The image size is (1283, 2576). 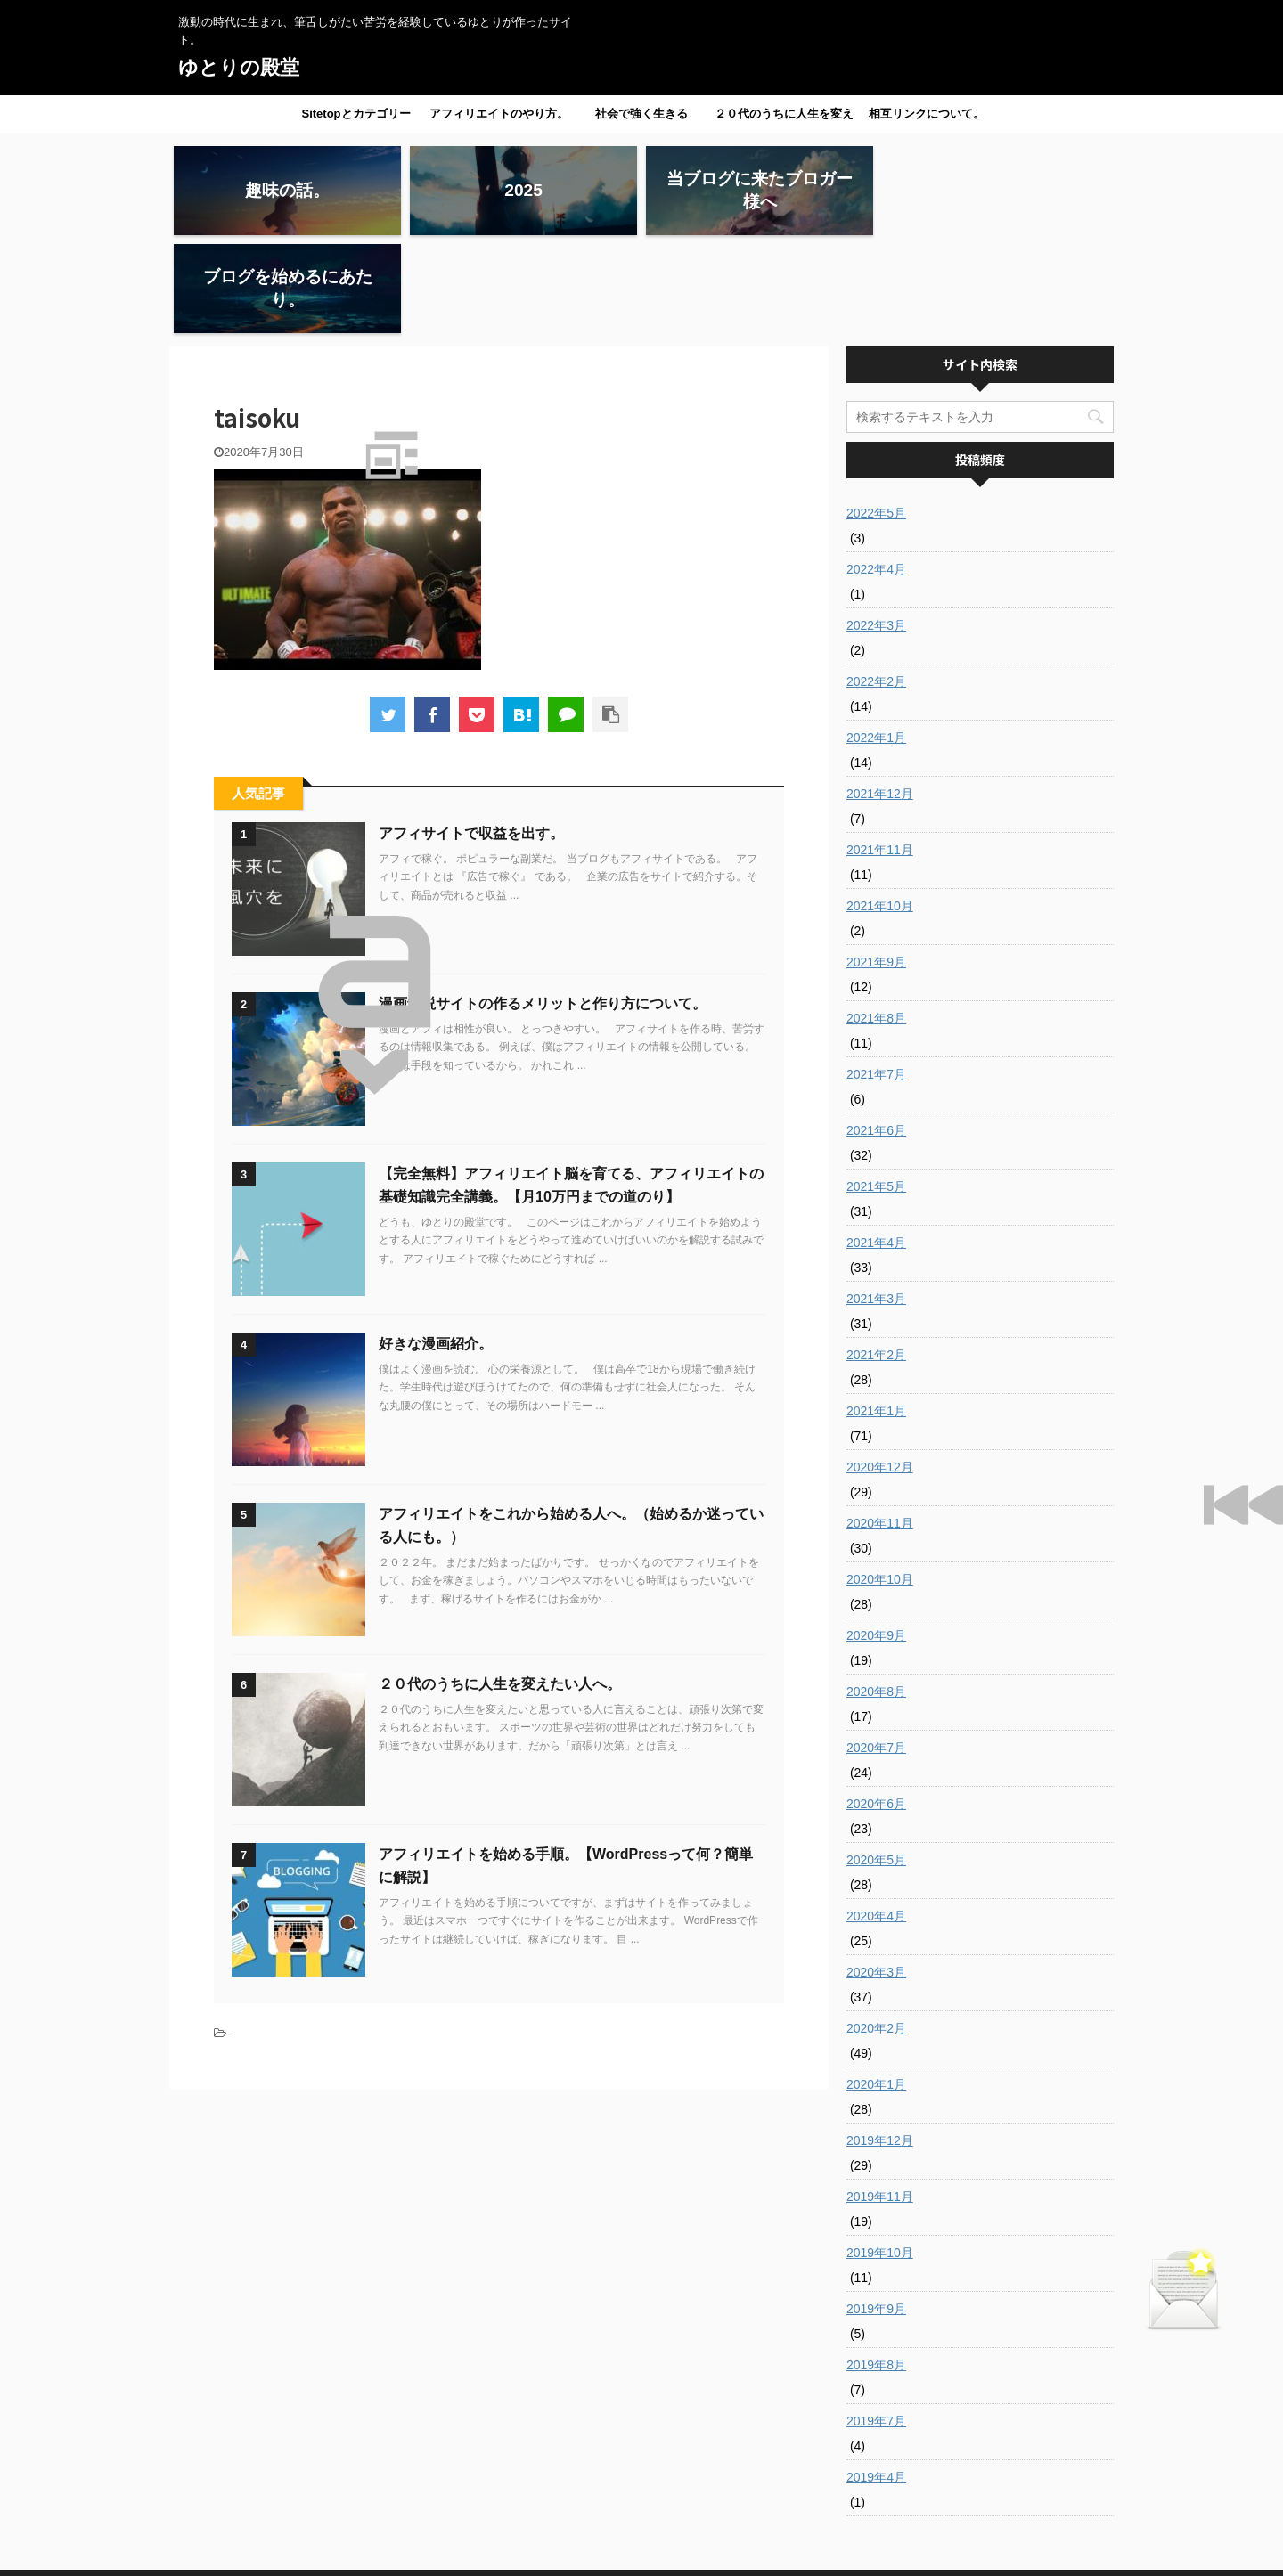 What do you see at coordinates (396, 452) in the screenshot?
I see `remove all items from the list` at bounding box center [396, 452].